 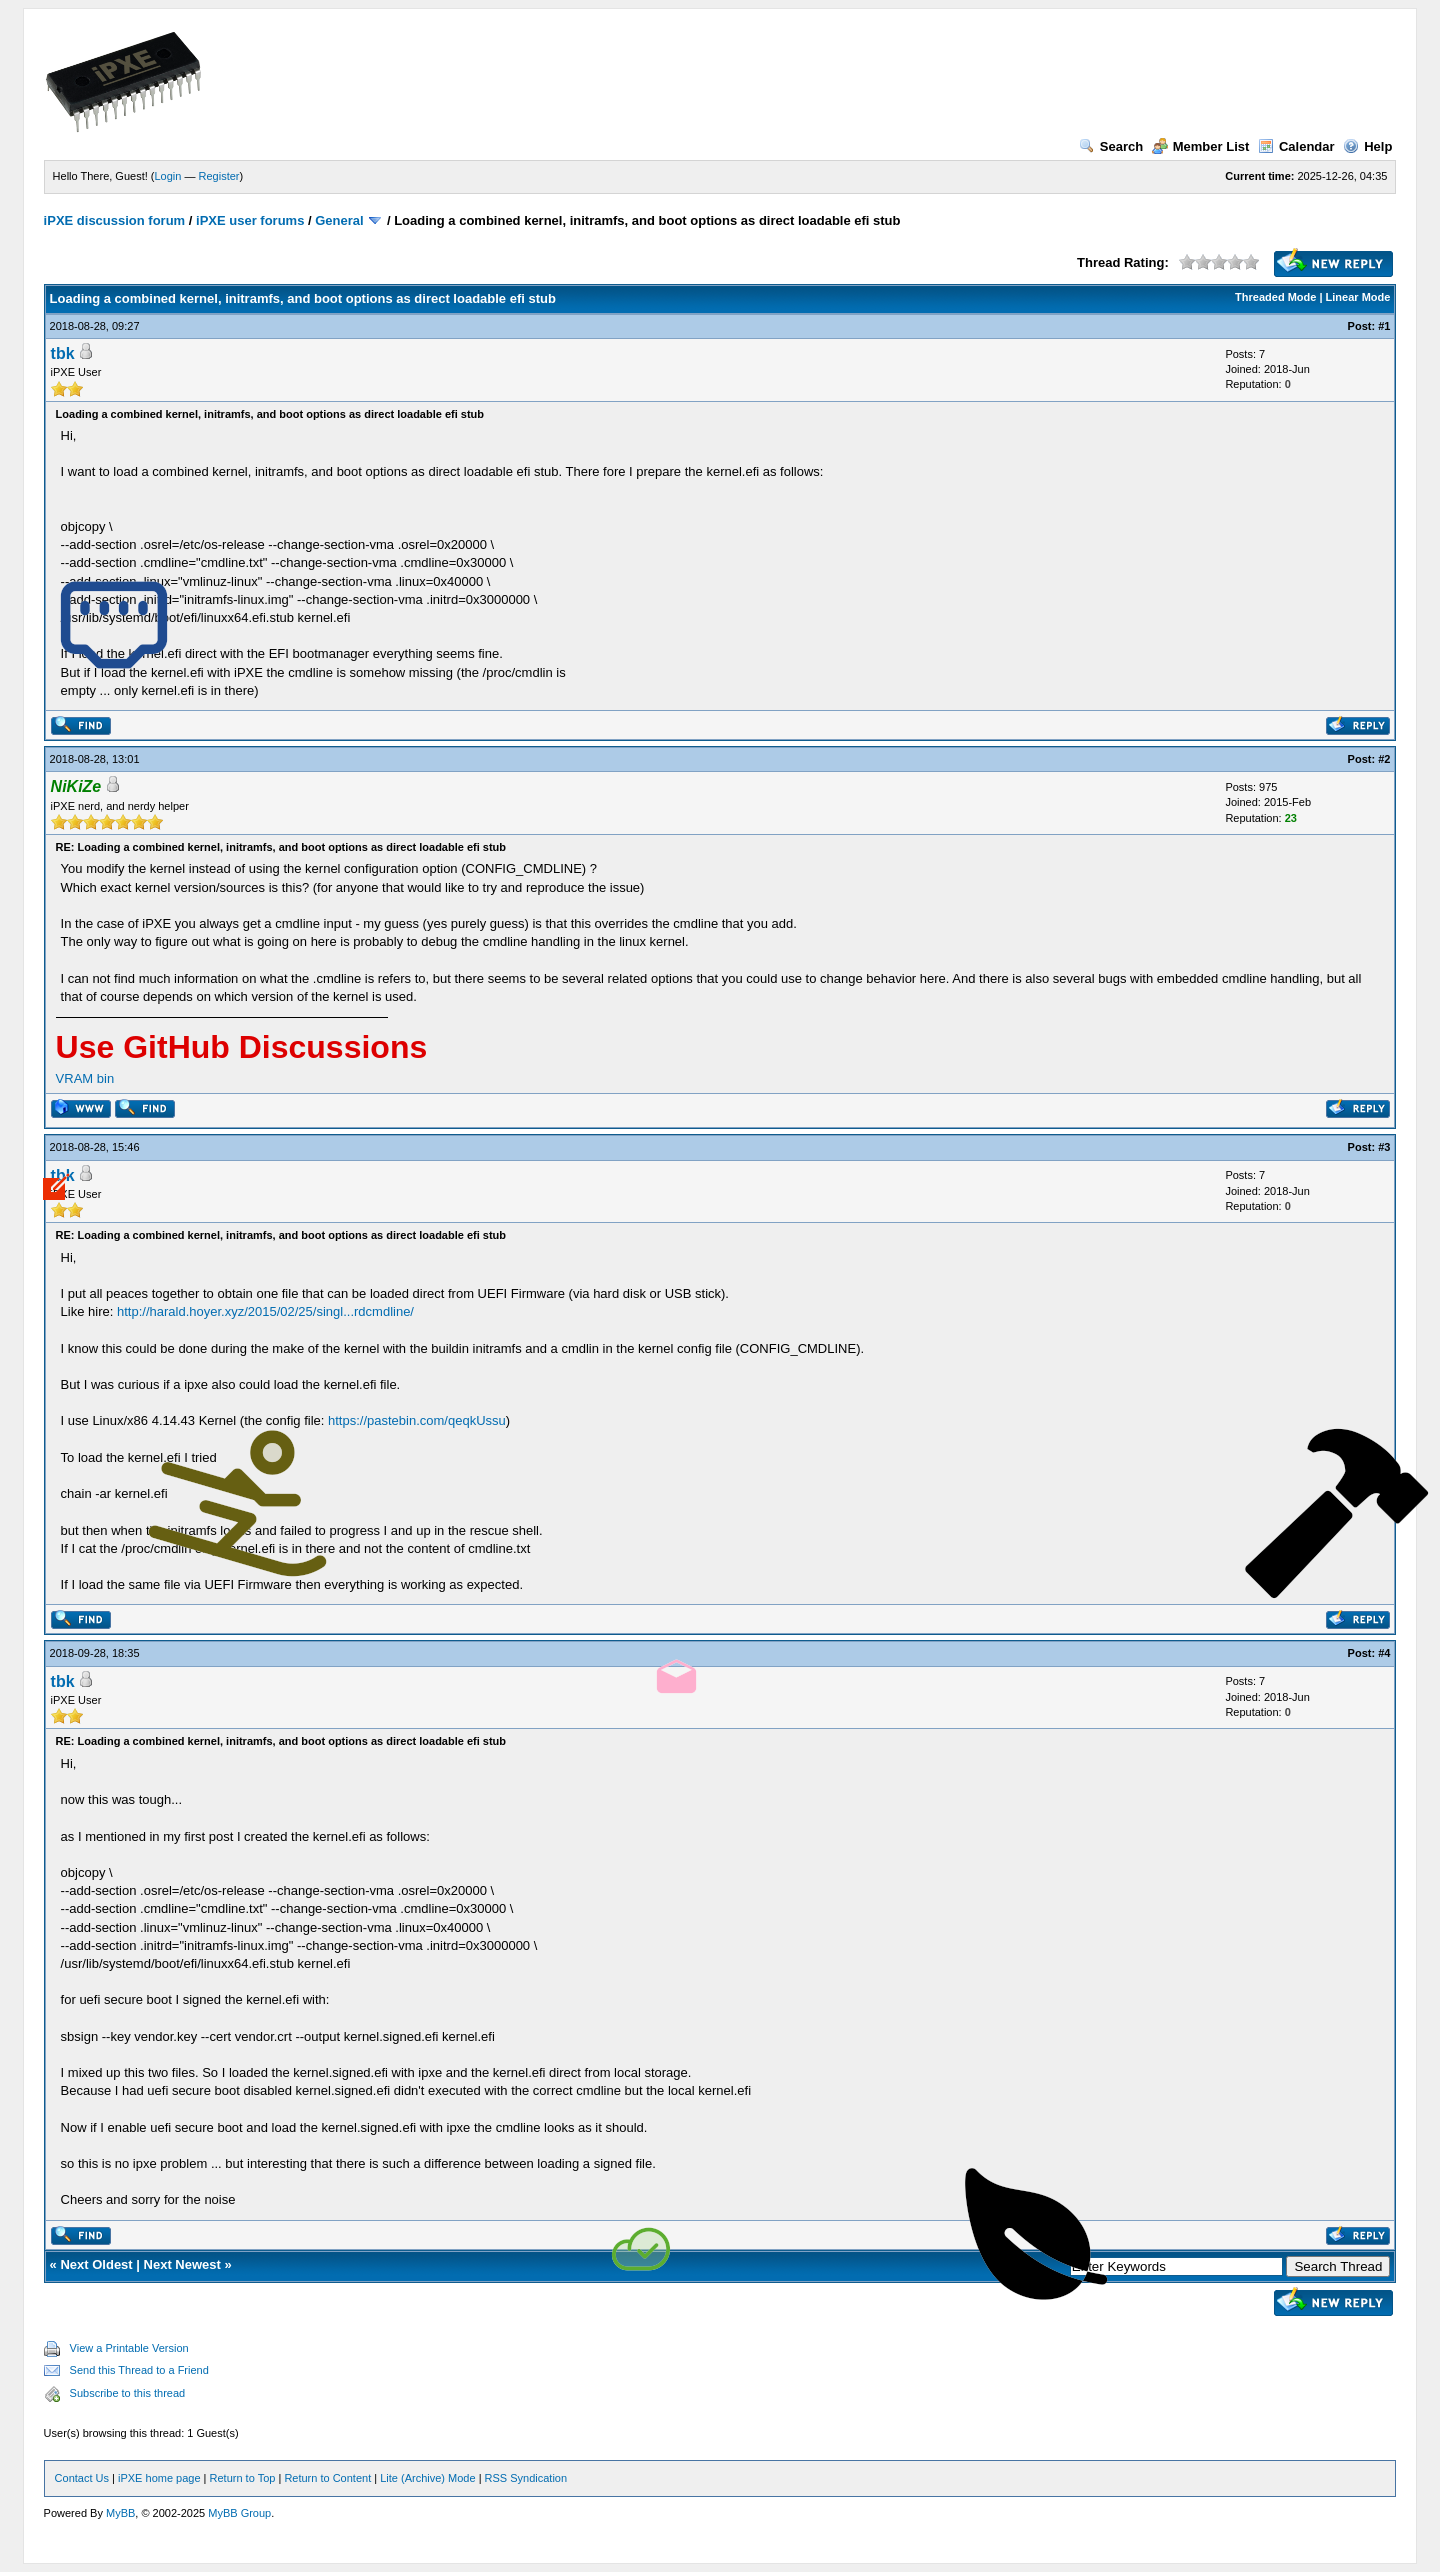 I want to click on file successfully uploaded to cloud storage, so click(x=641, y=2249).